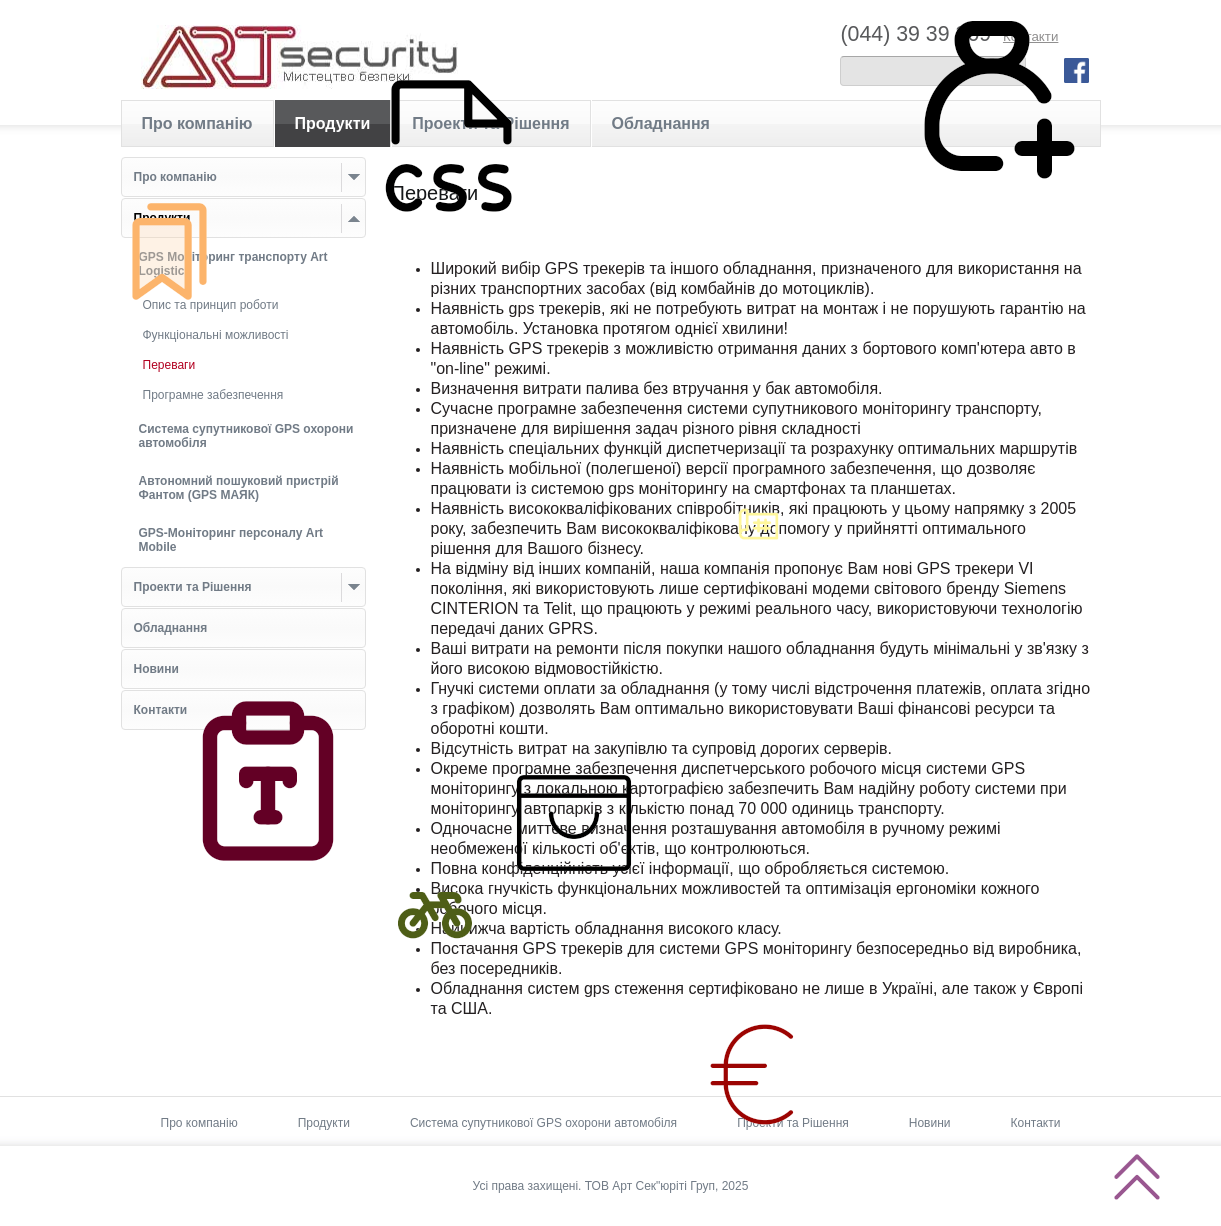 This screenshot has width=1221, height=1226. Describe the element at coordinates (574, 823) in the screenshot. I see `view your shopping bag` at that location.